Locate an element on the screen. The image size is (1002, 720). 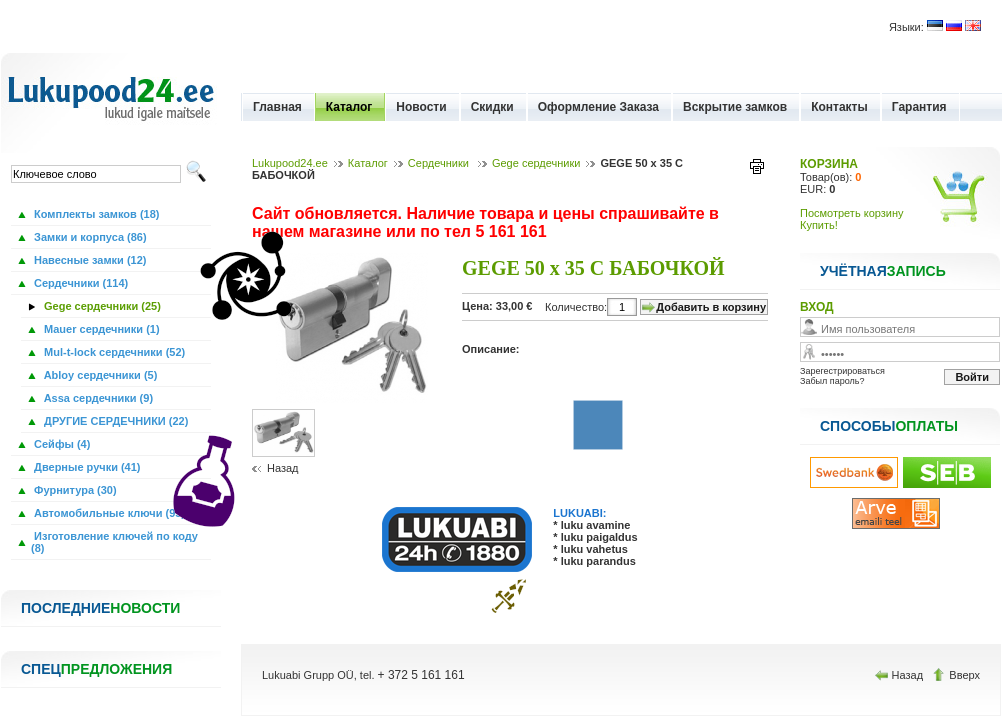
indicates a broken or destroyed weapon is located at coordinates (508, 596).